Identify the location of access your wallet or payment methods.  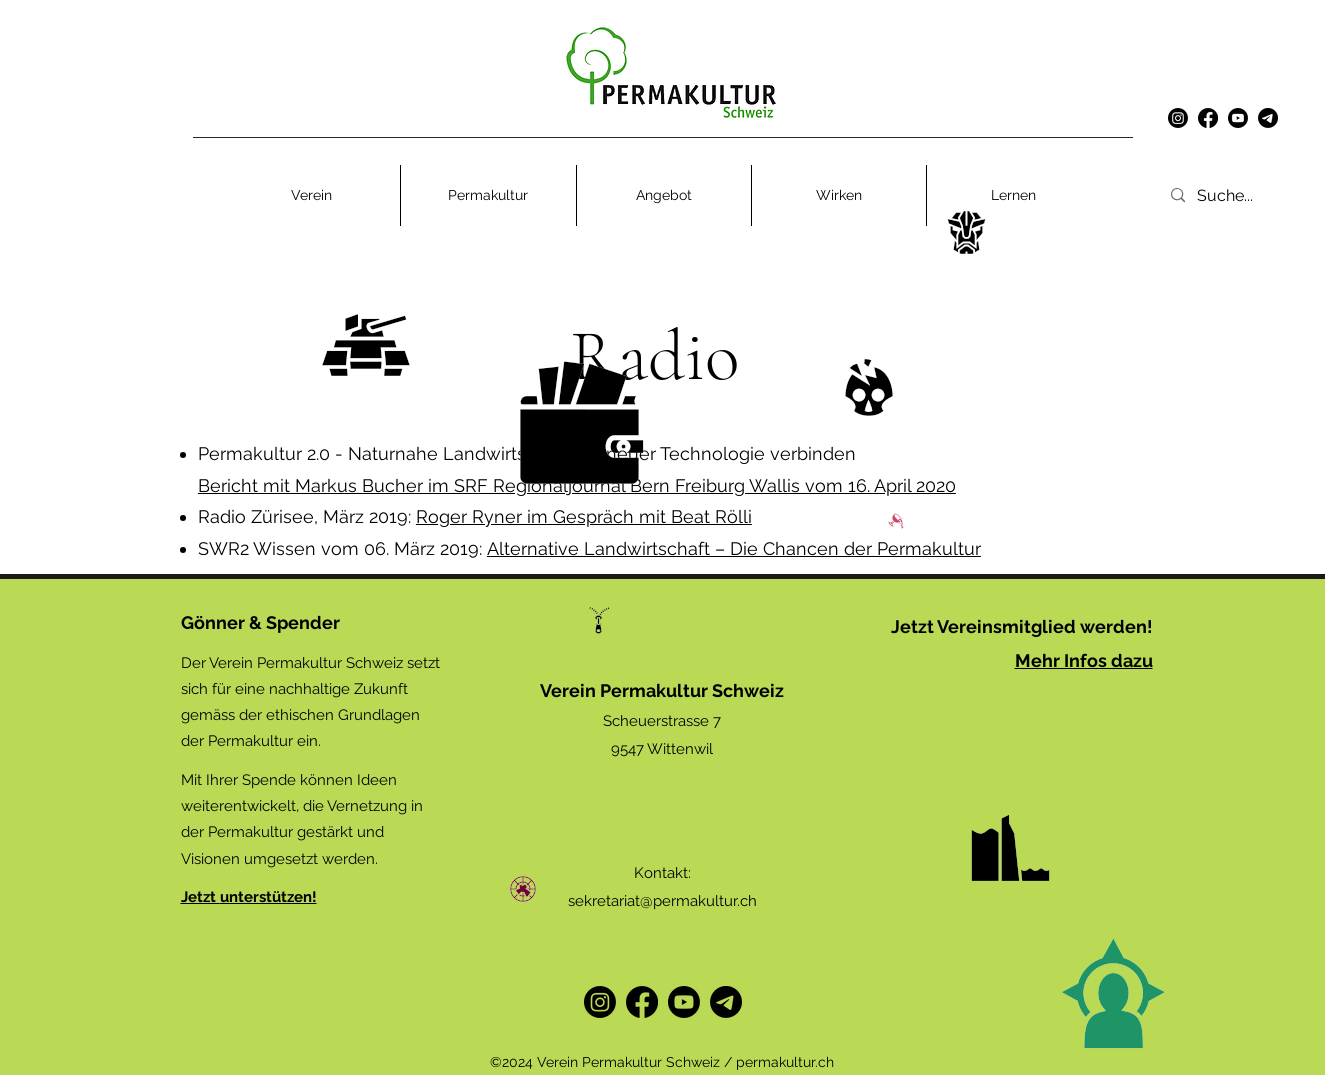
(579, 424).